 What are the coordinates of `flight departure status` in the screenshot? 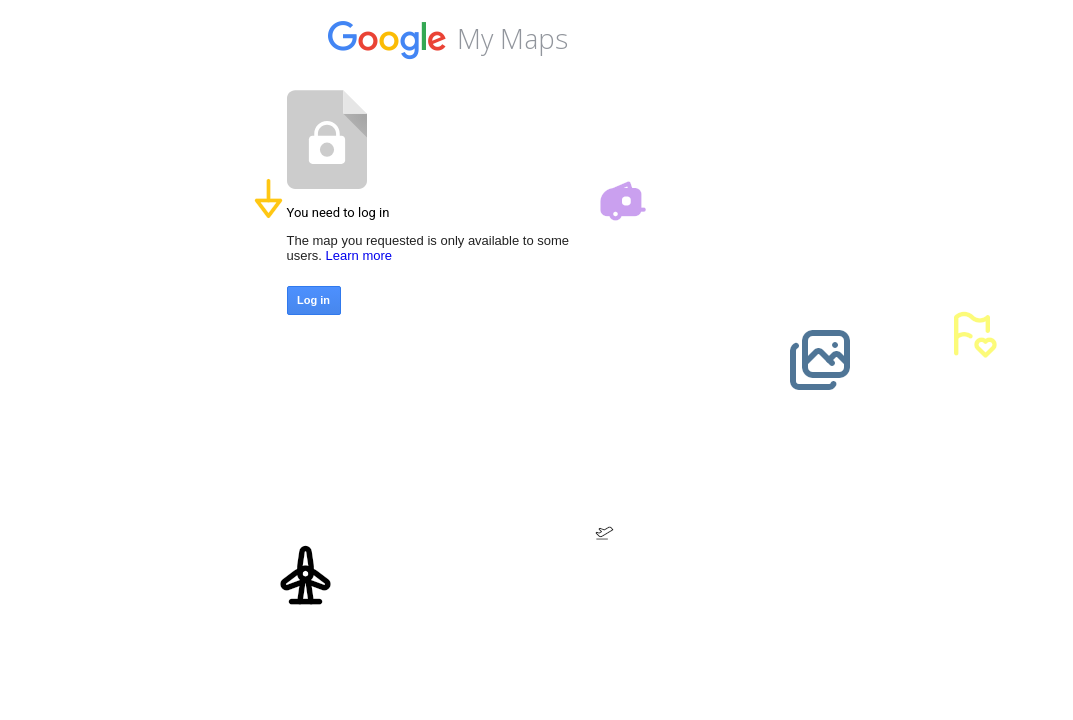 It's located at (604, 532).